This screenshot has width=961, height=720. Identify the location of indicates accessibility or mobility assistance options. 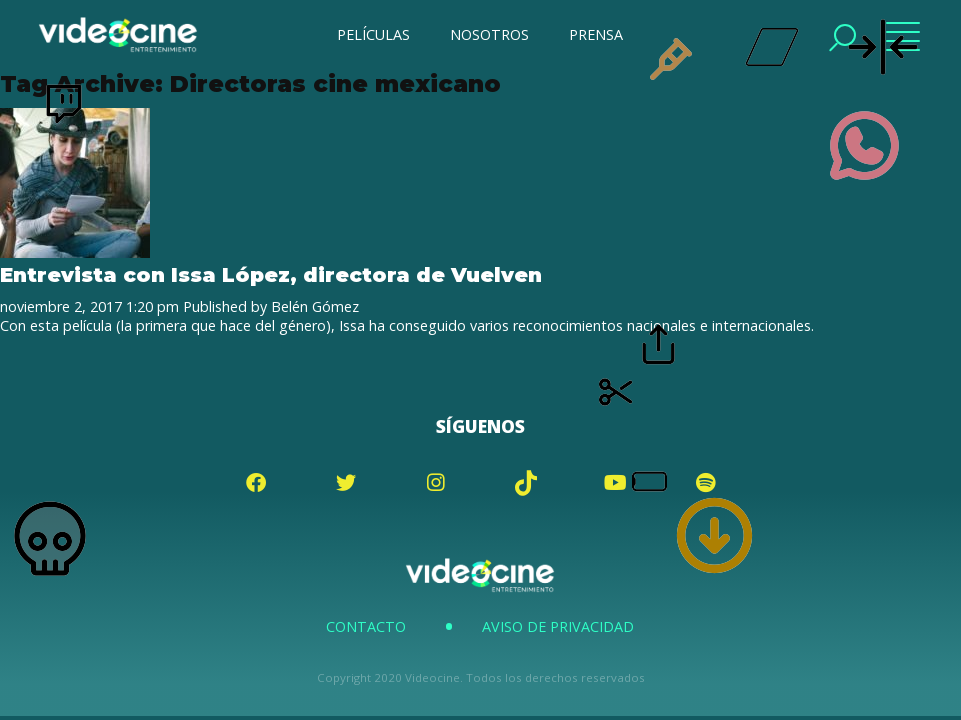
(671, 59).